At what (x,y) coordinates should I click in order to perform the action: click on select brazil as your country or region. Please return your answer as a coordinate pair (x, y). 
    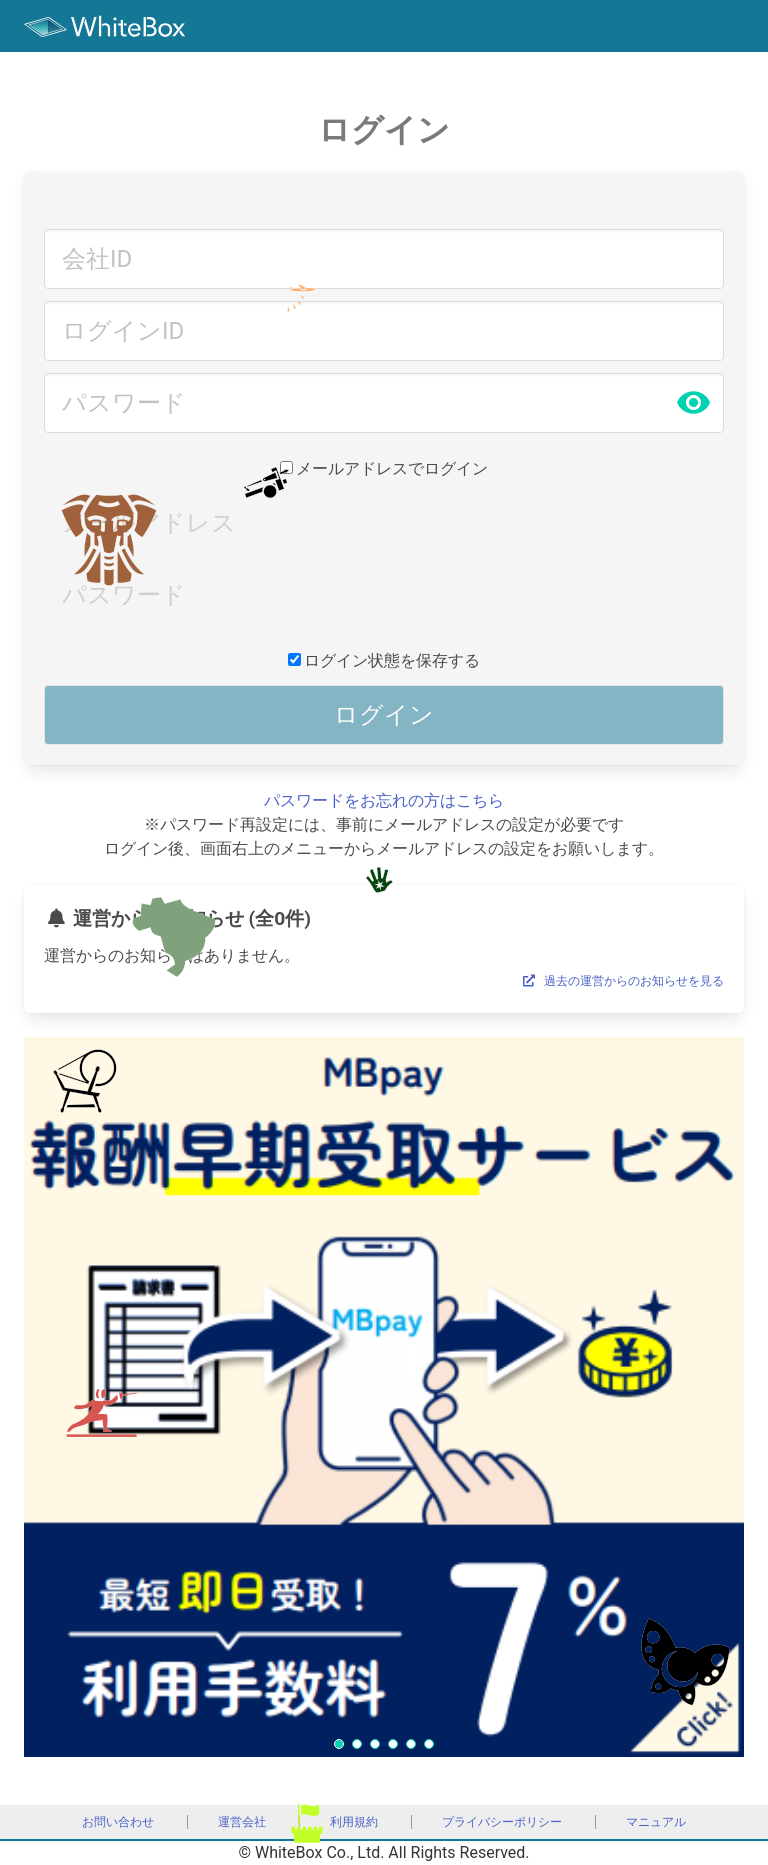
    Looking at the image, I should click on (174, 937).